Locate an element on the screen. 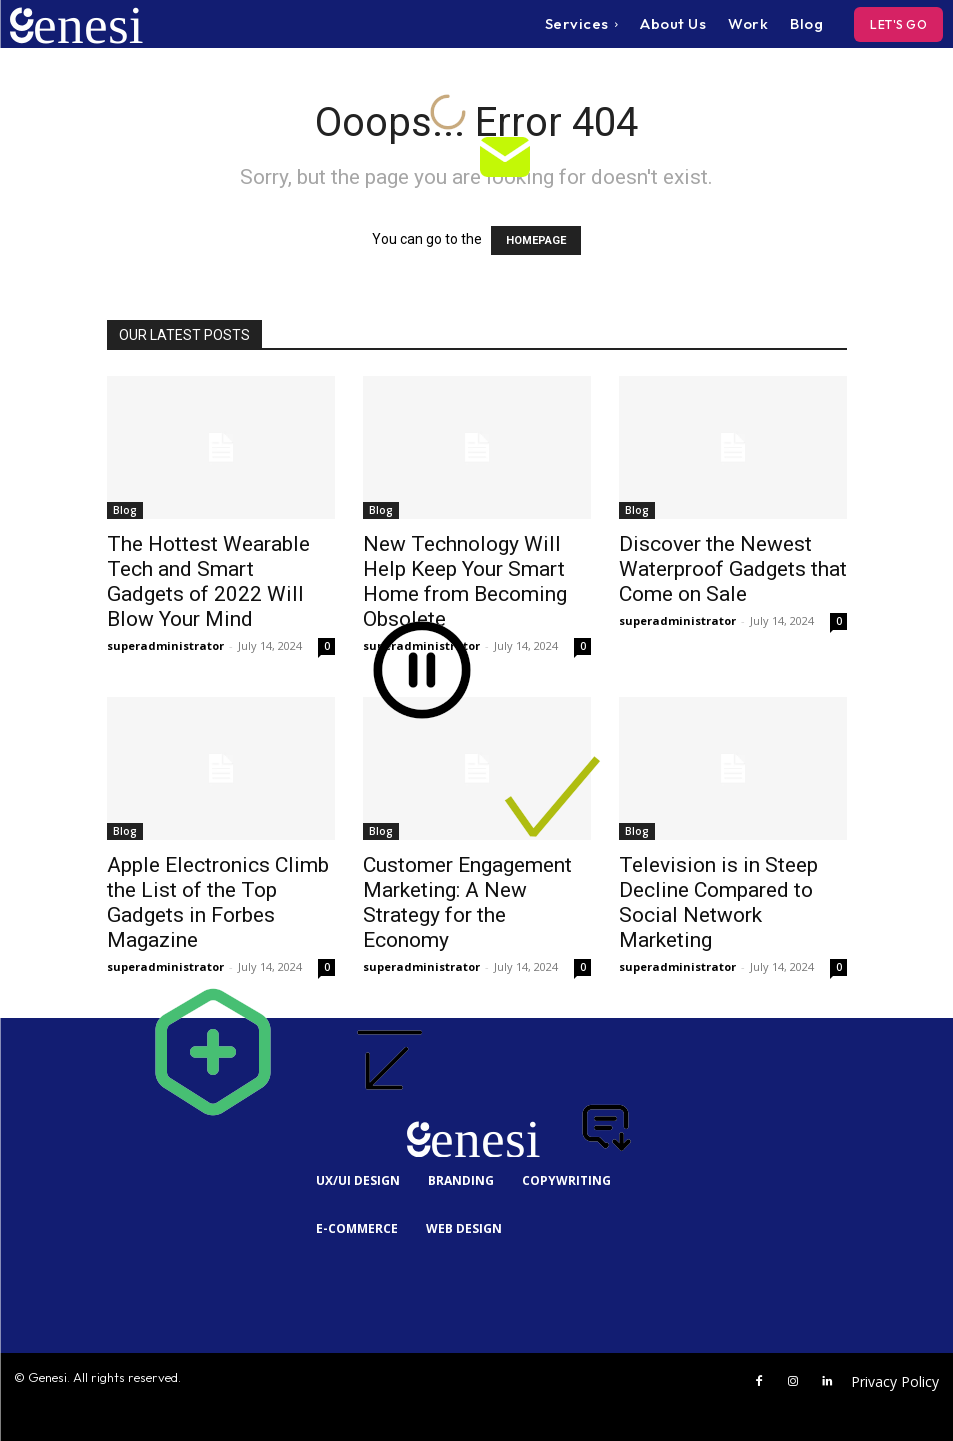  confirm or submit an action is located at coordinates (551, 796).